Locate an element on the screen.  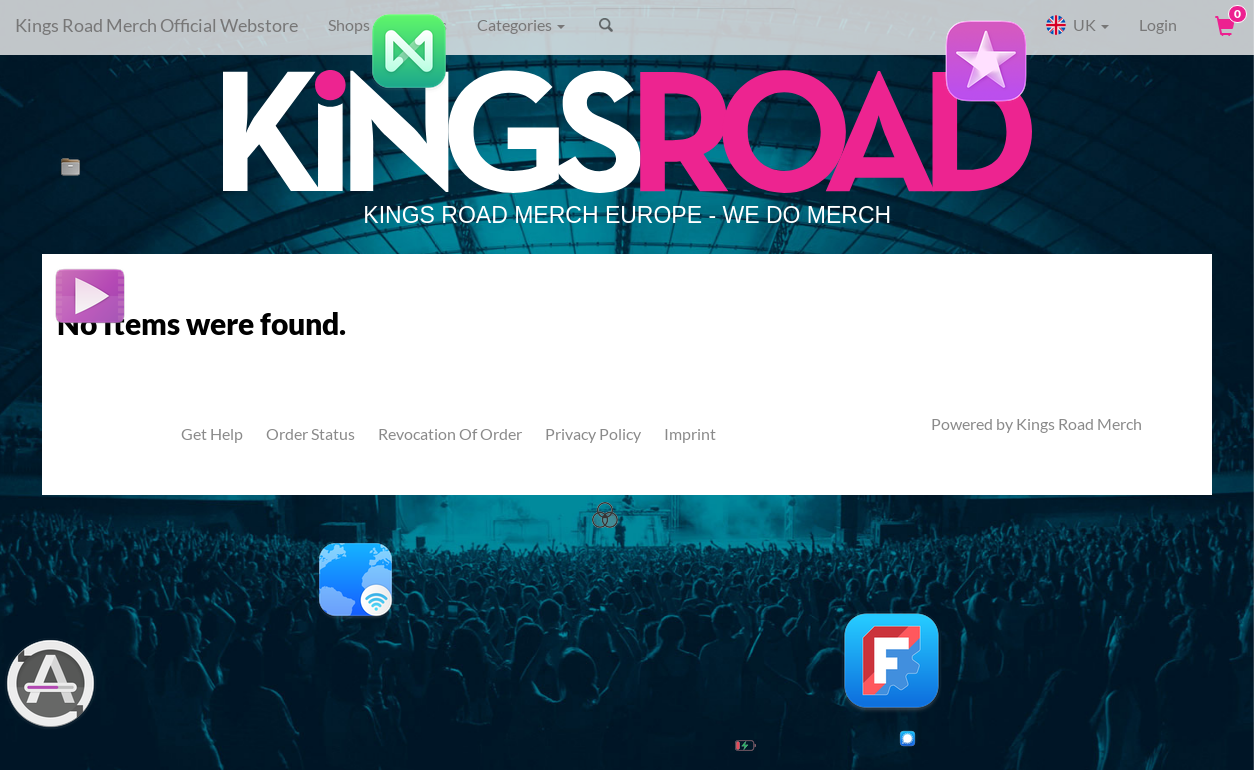
open mindmaster mind mapping application is located at coordinates (409, 51).